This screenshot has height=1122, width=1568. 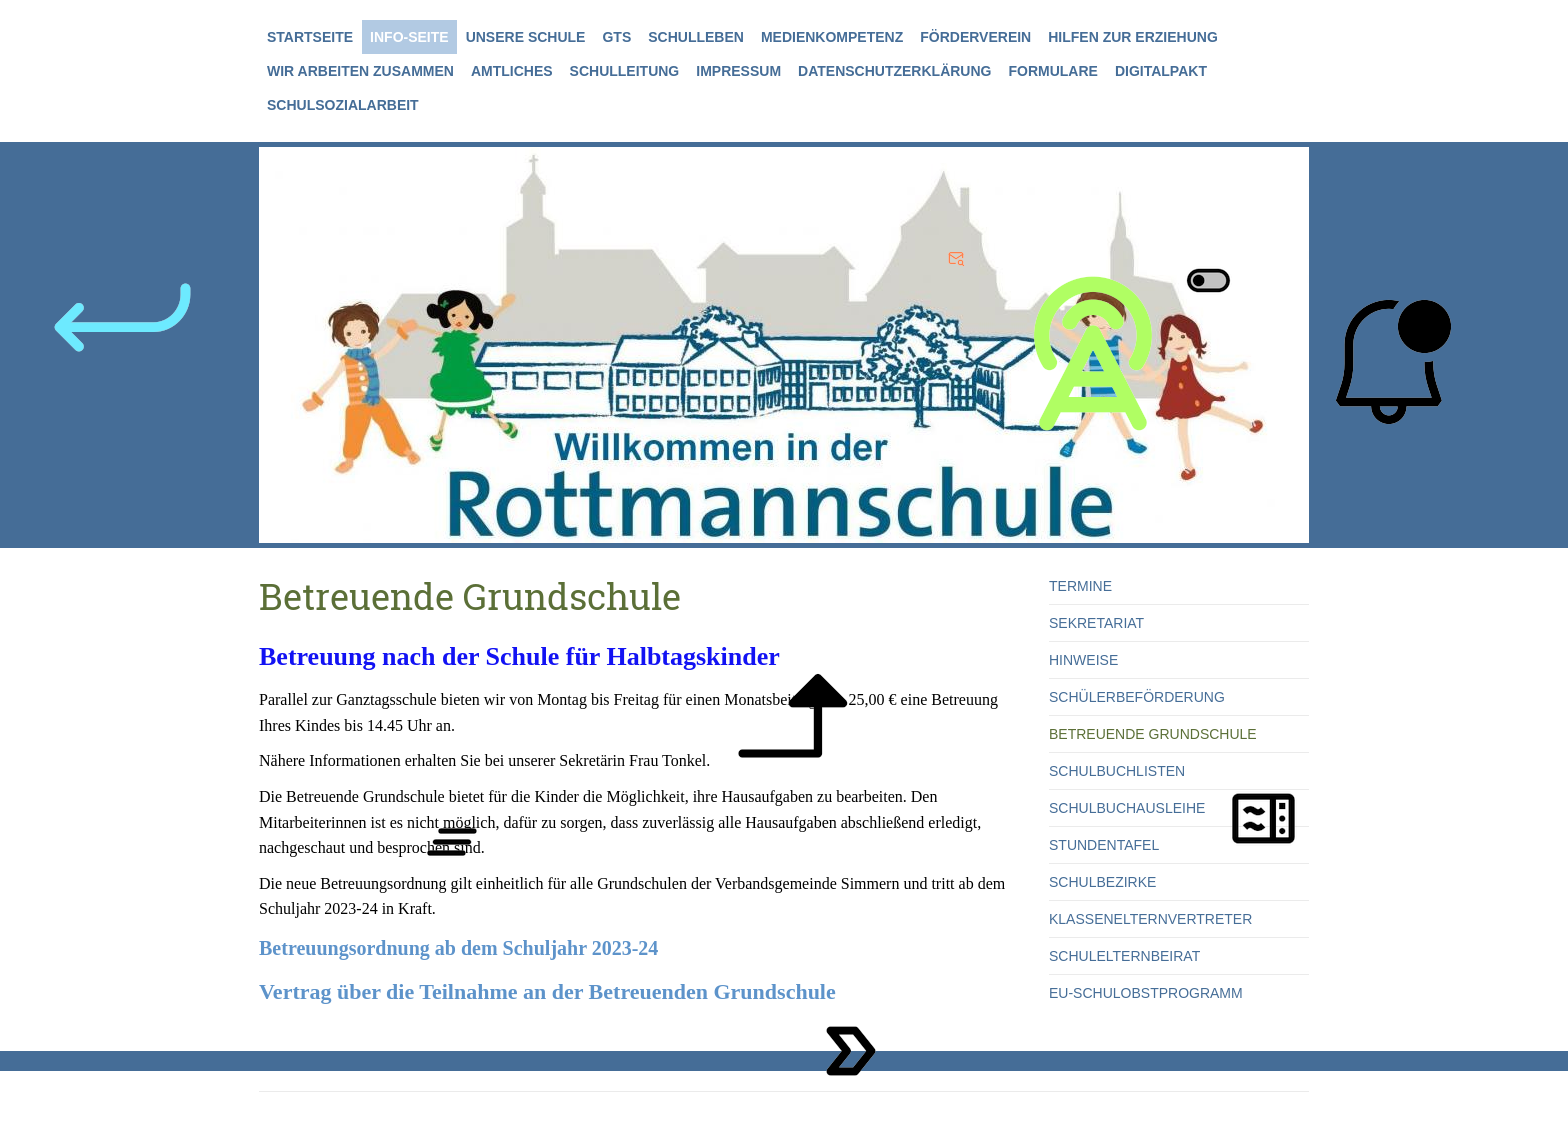 I want to click on indicates new notifications are available, so click(x=1389, y=362).